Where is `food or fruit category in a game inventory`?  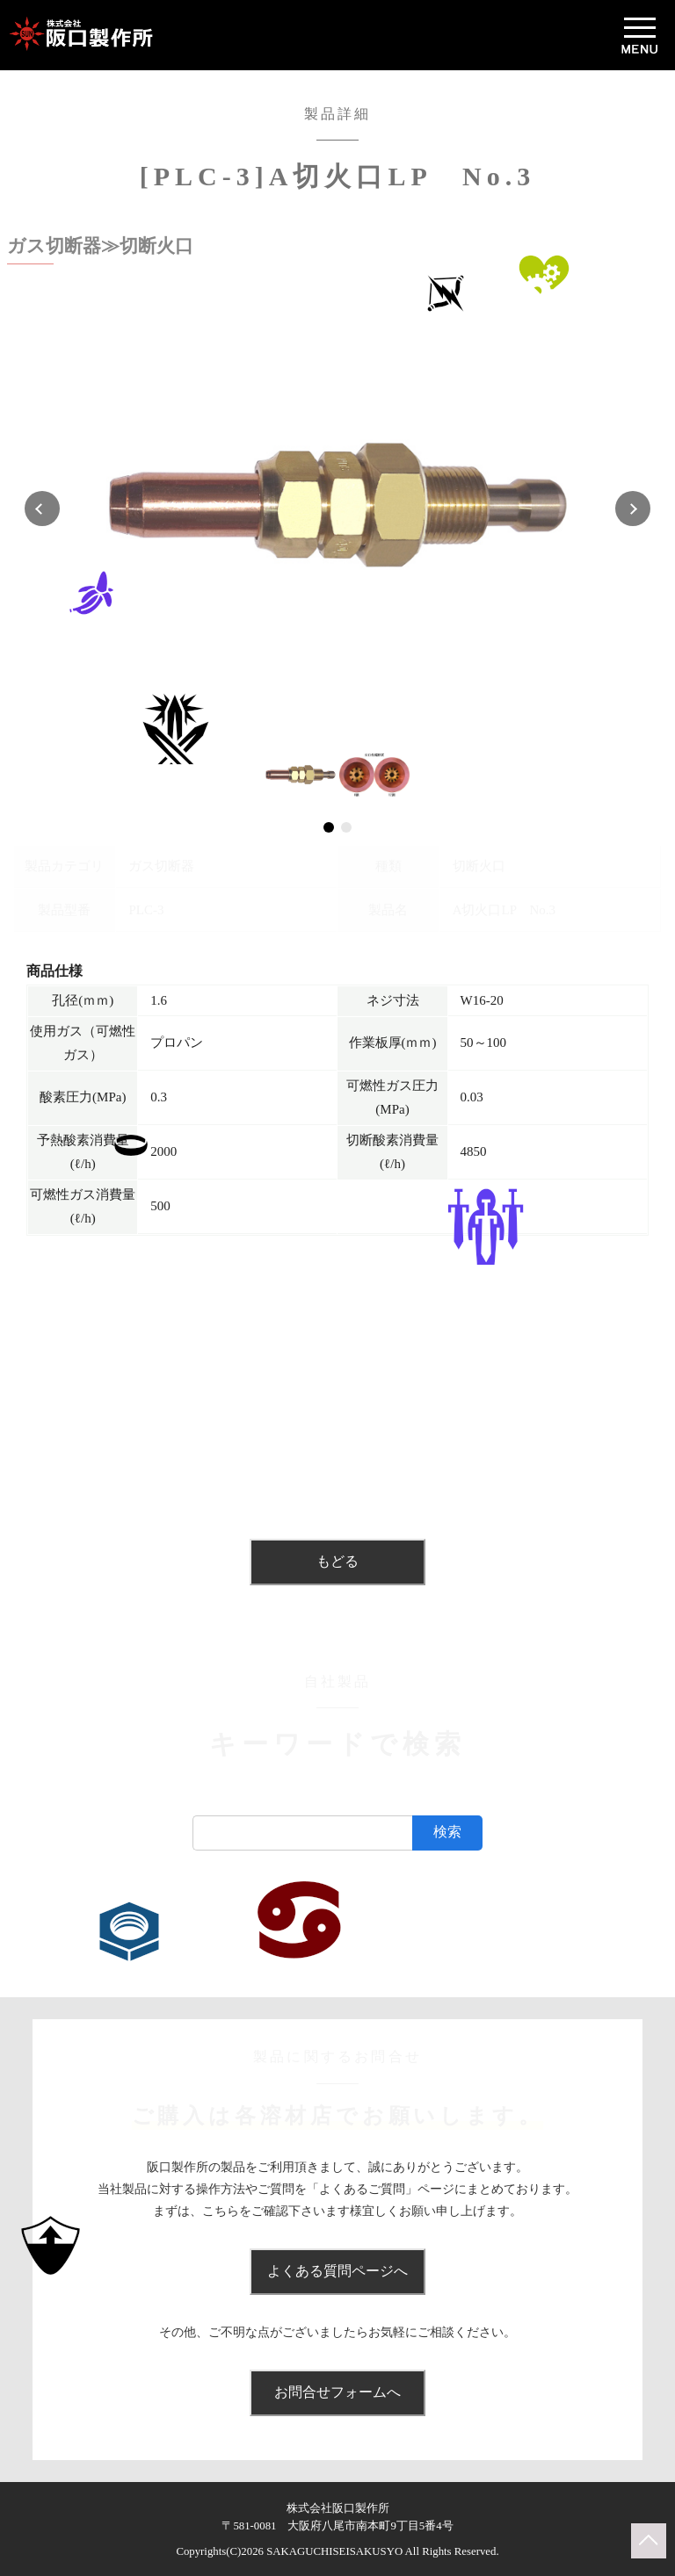
food or fruit category in a game inventory is located at coordinates (91, 593).